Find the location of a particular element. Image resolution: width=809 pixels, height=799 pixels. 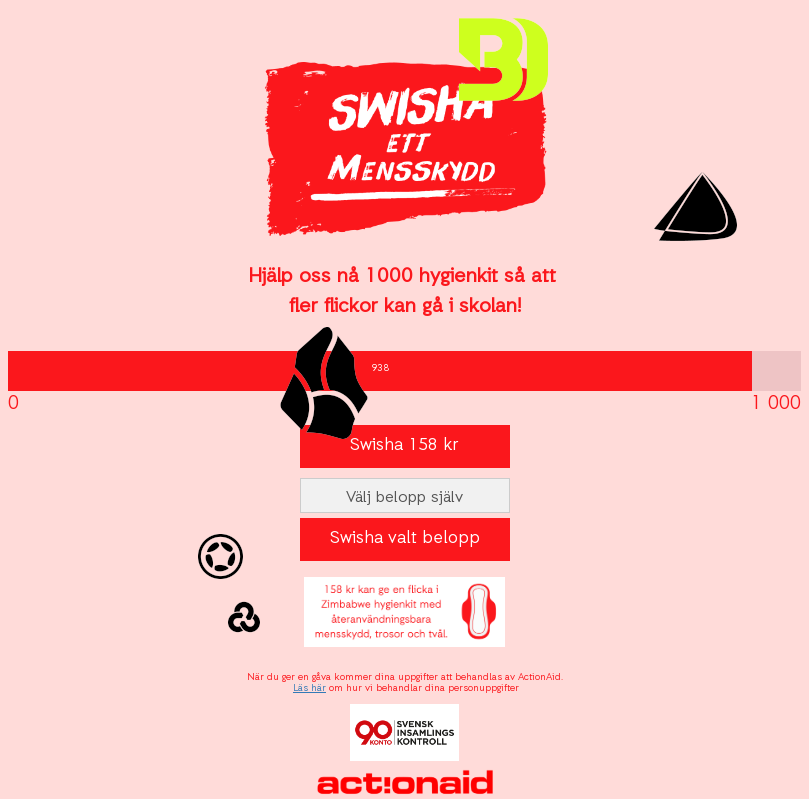

open obsidian note-taking app is located at coordinates (324, 383).